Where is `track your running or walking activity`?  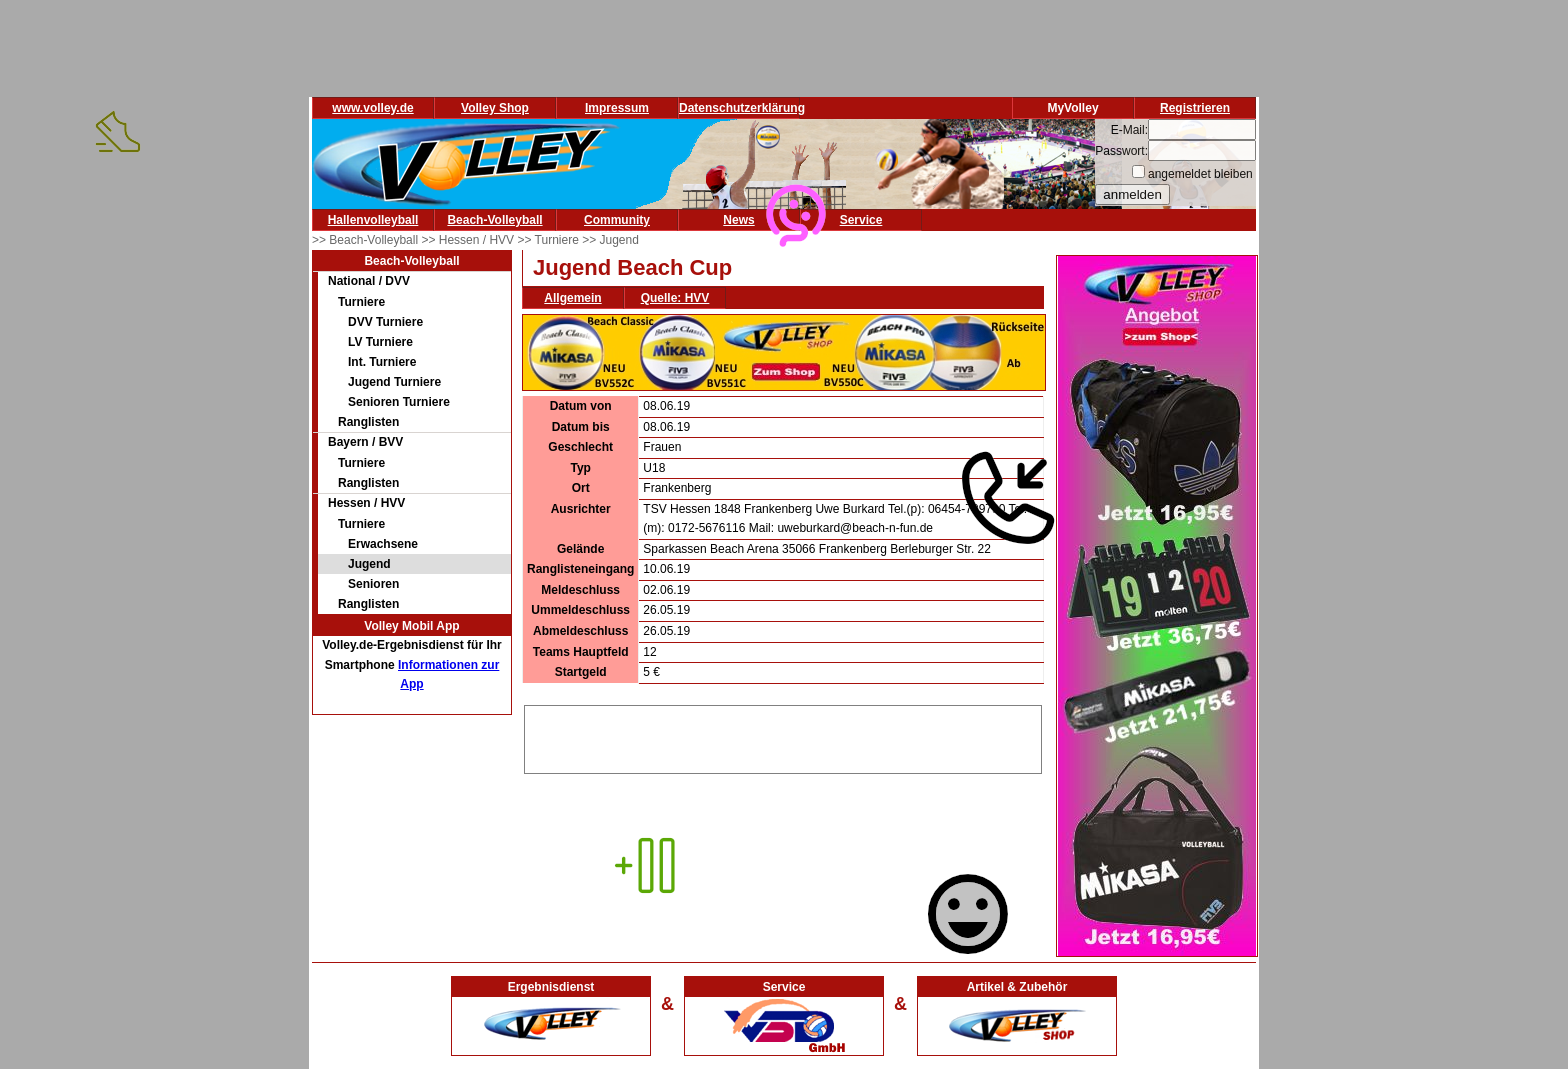 track your running or walking activity is located at coordinates (117, 134).